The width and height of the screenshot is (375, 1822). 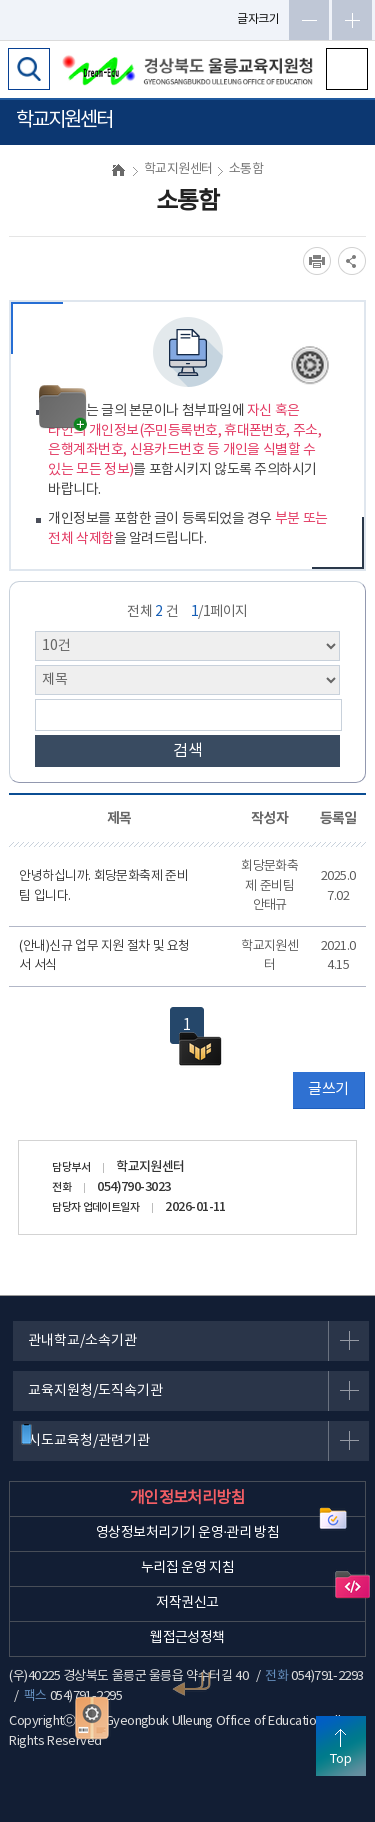 What do you see at coordinates (352, 1585) in the screenshot?
I see `open folder containing programming or code files` at bounding box center [352, 1585].